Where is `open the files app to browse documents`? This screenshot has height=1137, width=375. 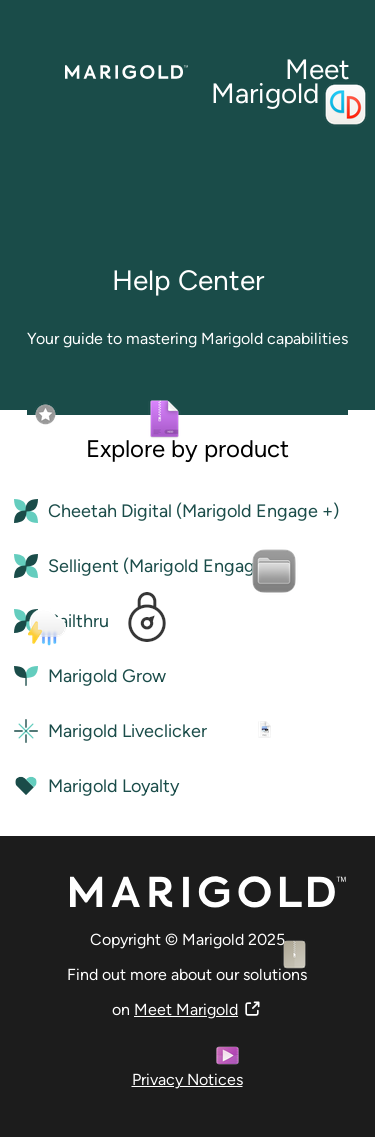
open the files app to browse documents is located at coordinates (274, 571).